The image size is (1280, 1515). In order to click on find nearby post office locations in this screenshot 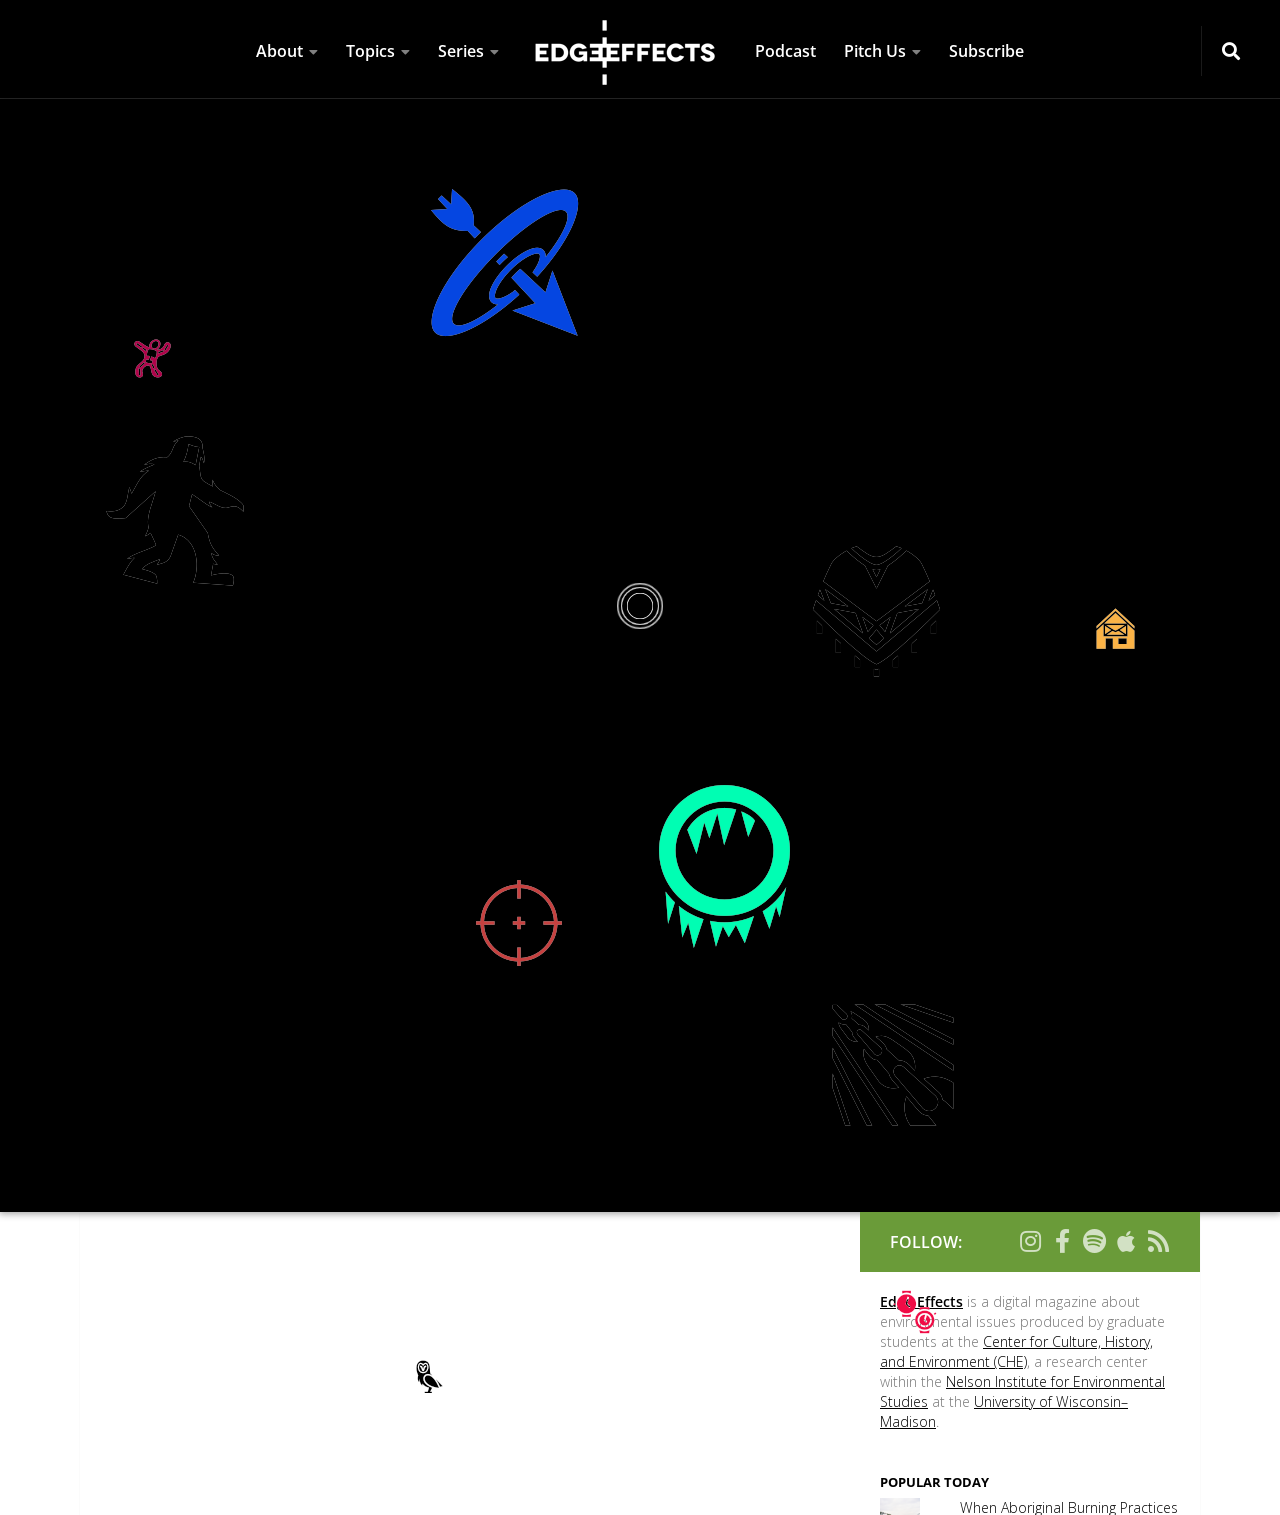, I will do `click(1115, 628)`.